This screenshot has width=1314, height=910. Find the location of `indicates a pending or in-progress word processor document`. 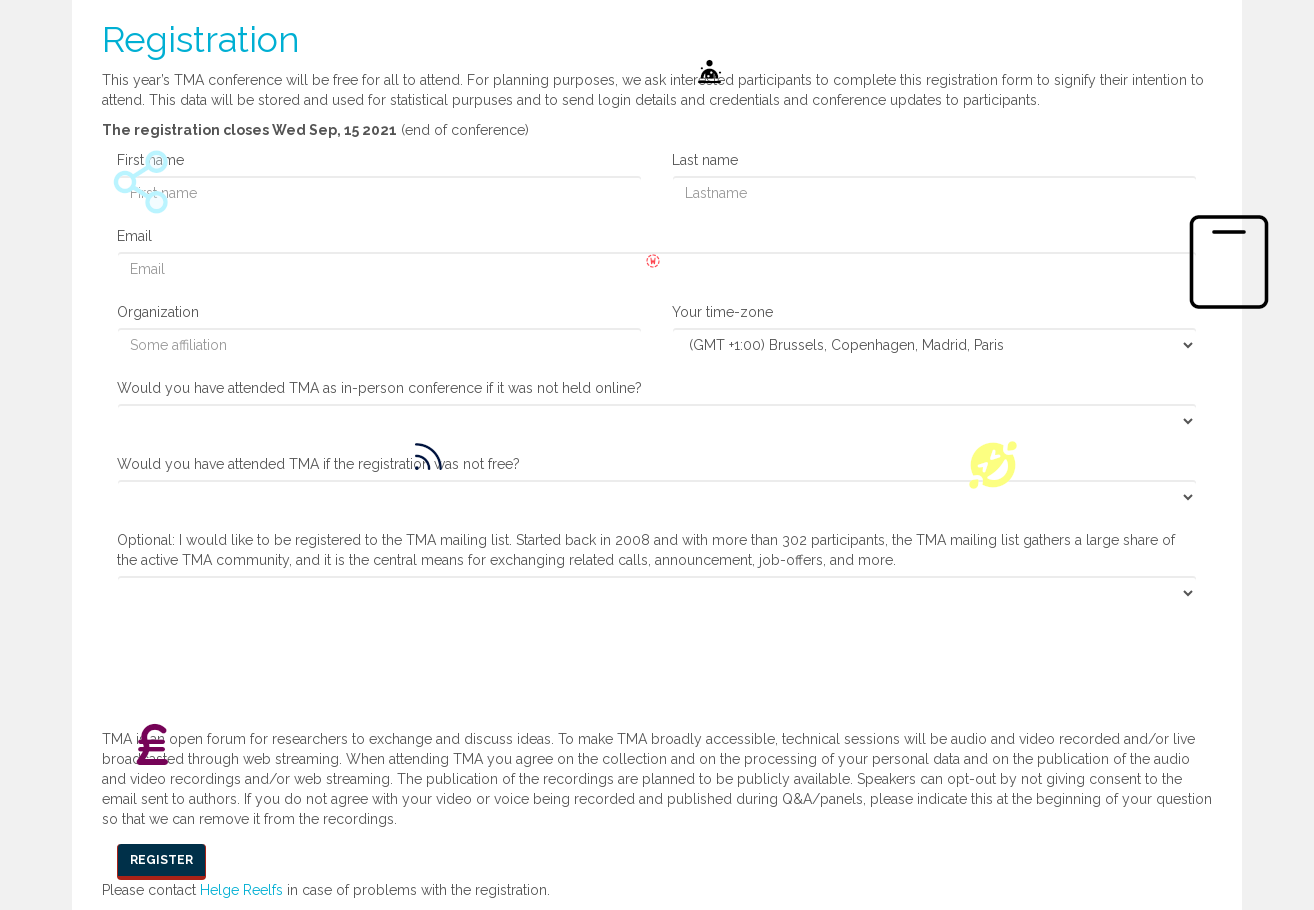

indicates a pending or in-progress word processor document is located at coordinates (653, 261).